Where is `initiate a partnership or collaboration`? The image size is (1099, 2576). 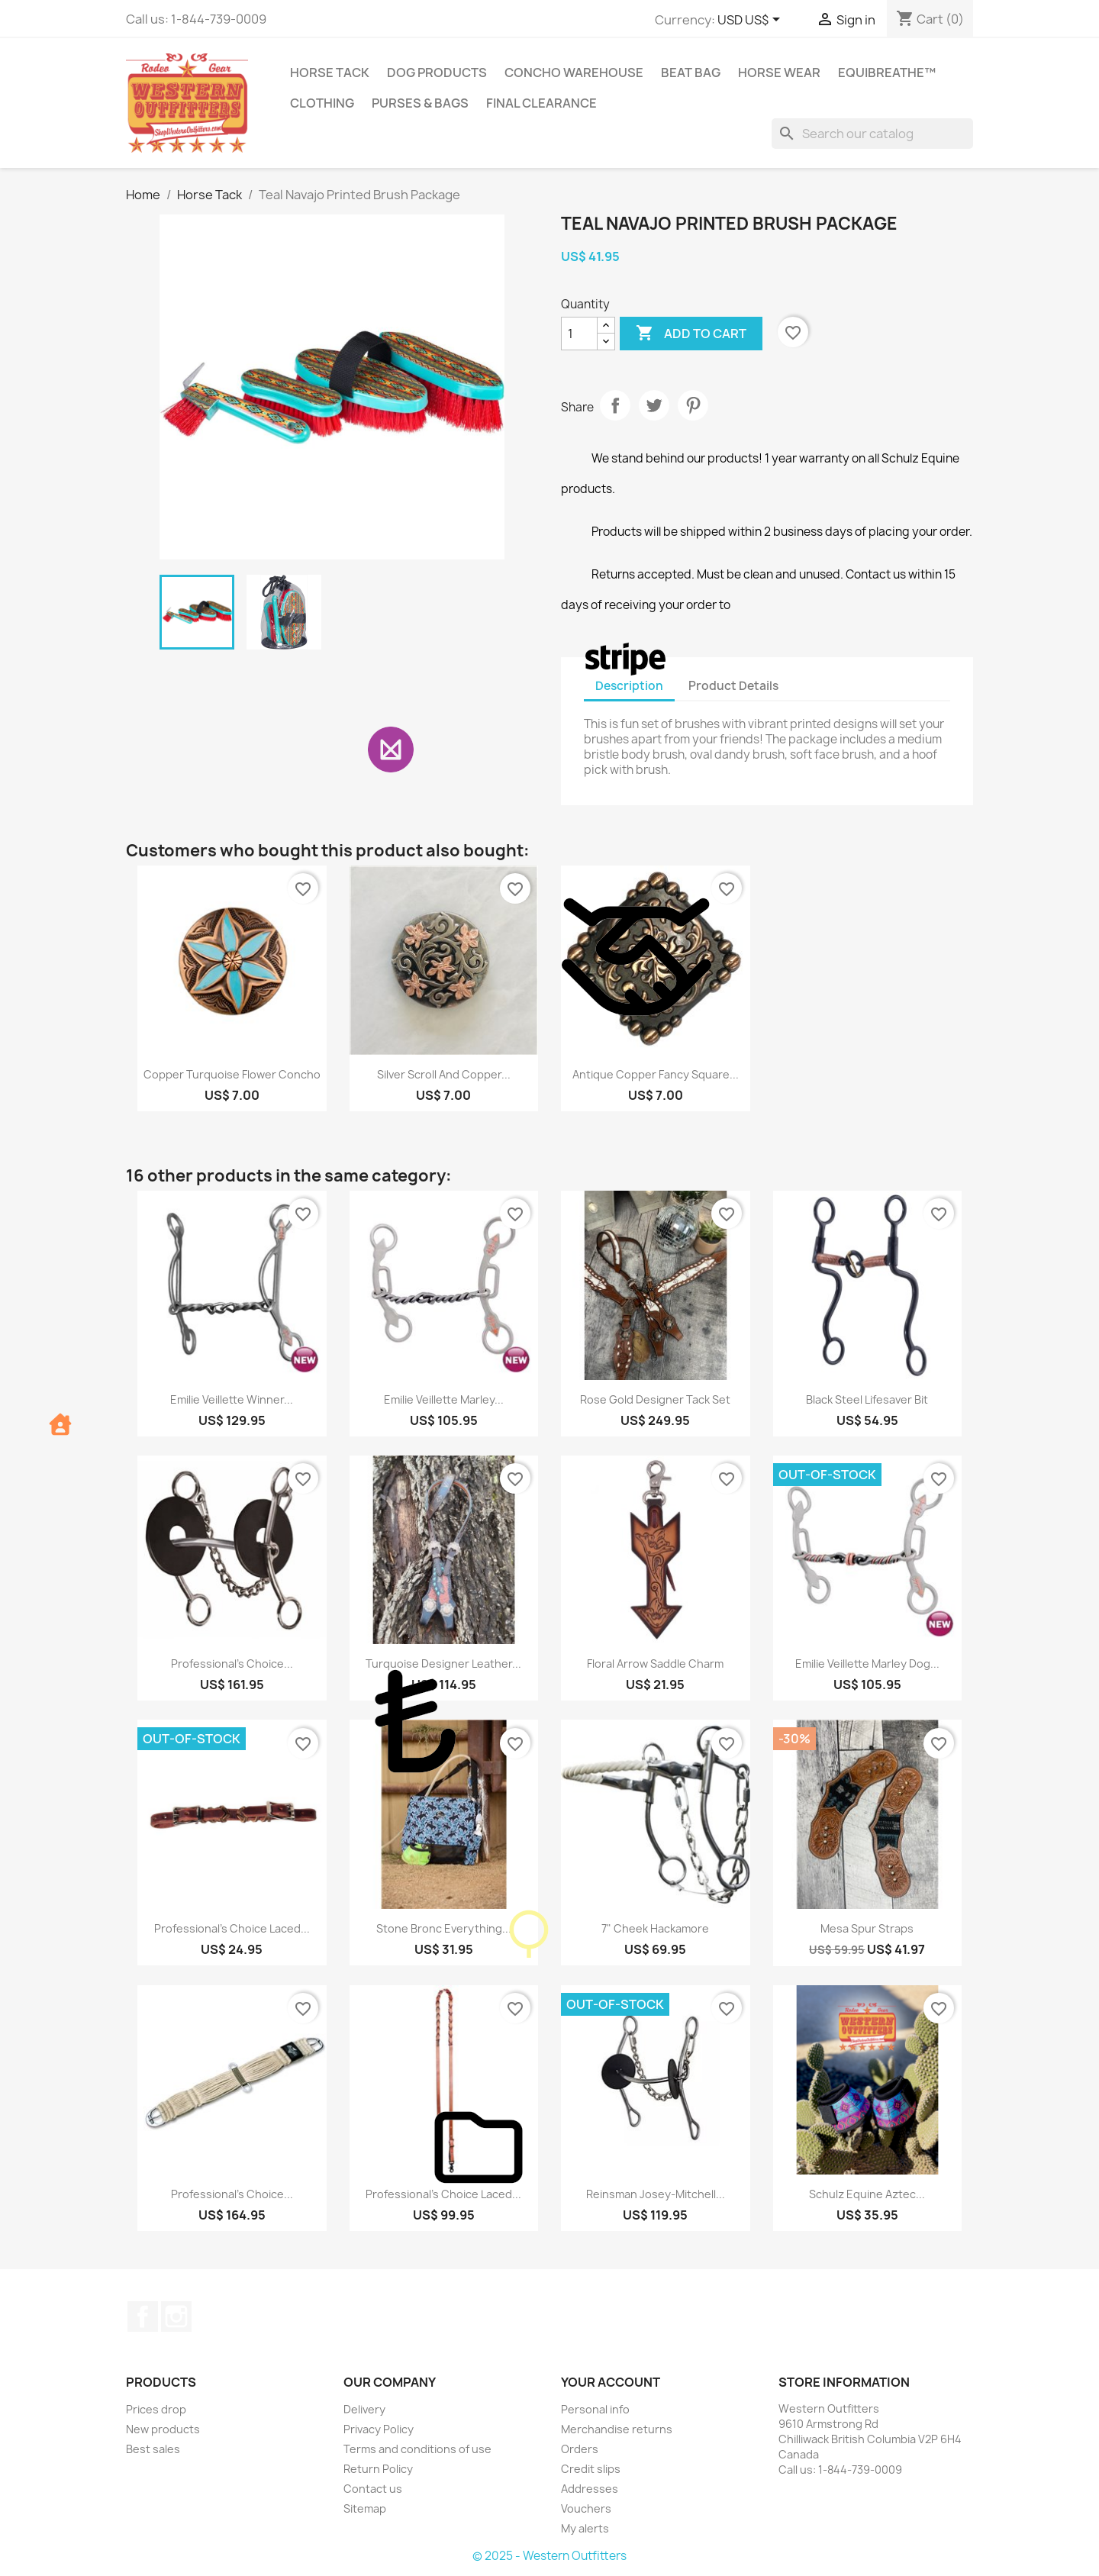
initiate a partnership or collaboration is located at coordinates (637, 955).